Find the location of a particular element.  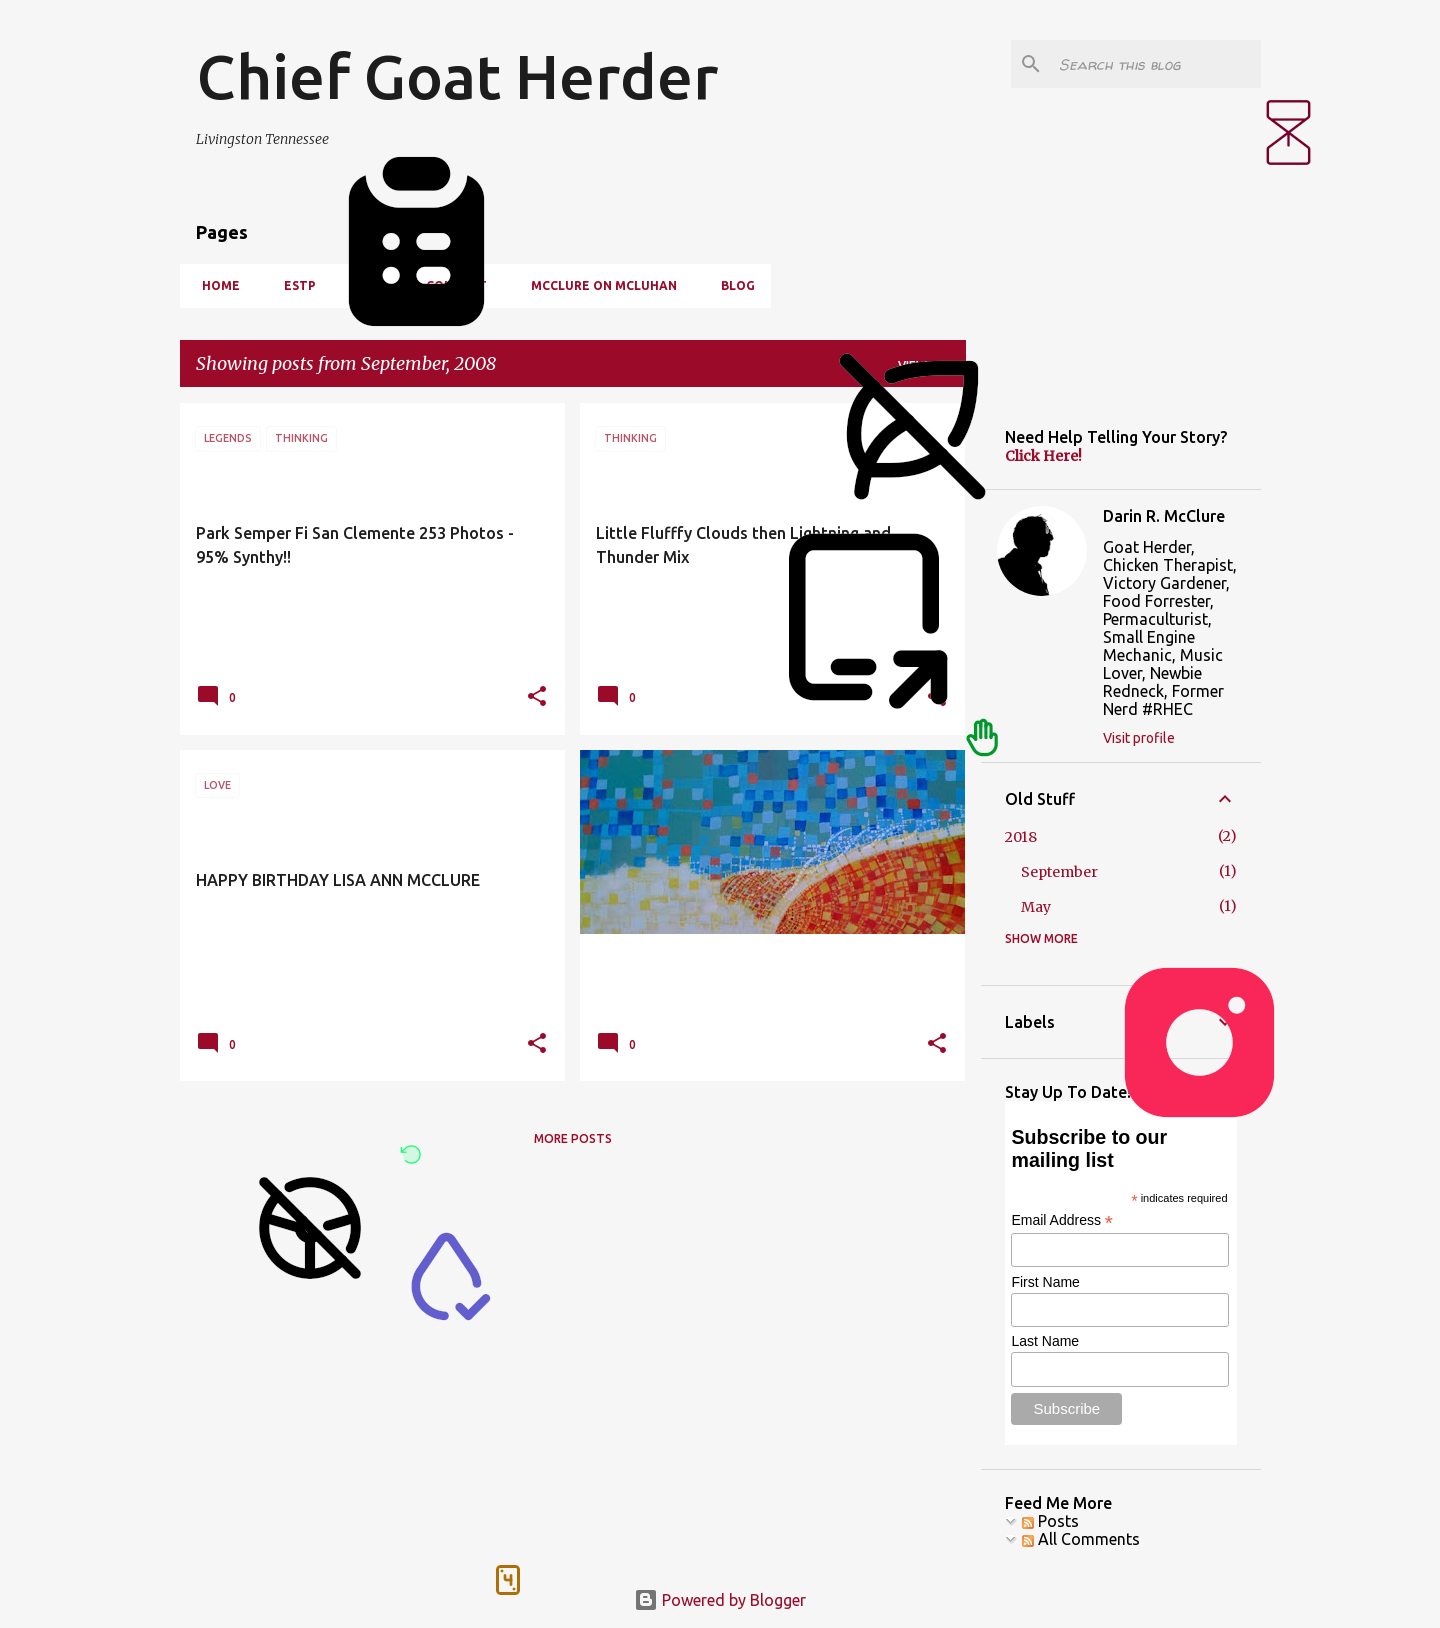

select the four of clubs card is located at coordinates (508, 1580).